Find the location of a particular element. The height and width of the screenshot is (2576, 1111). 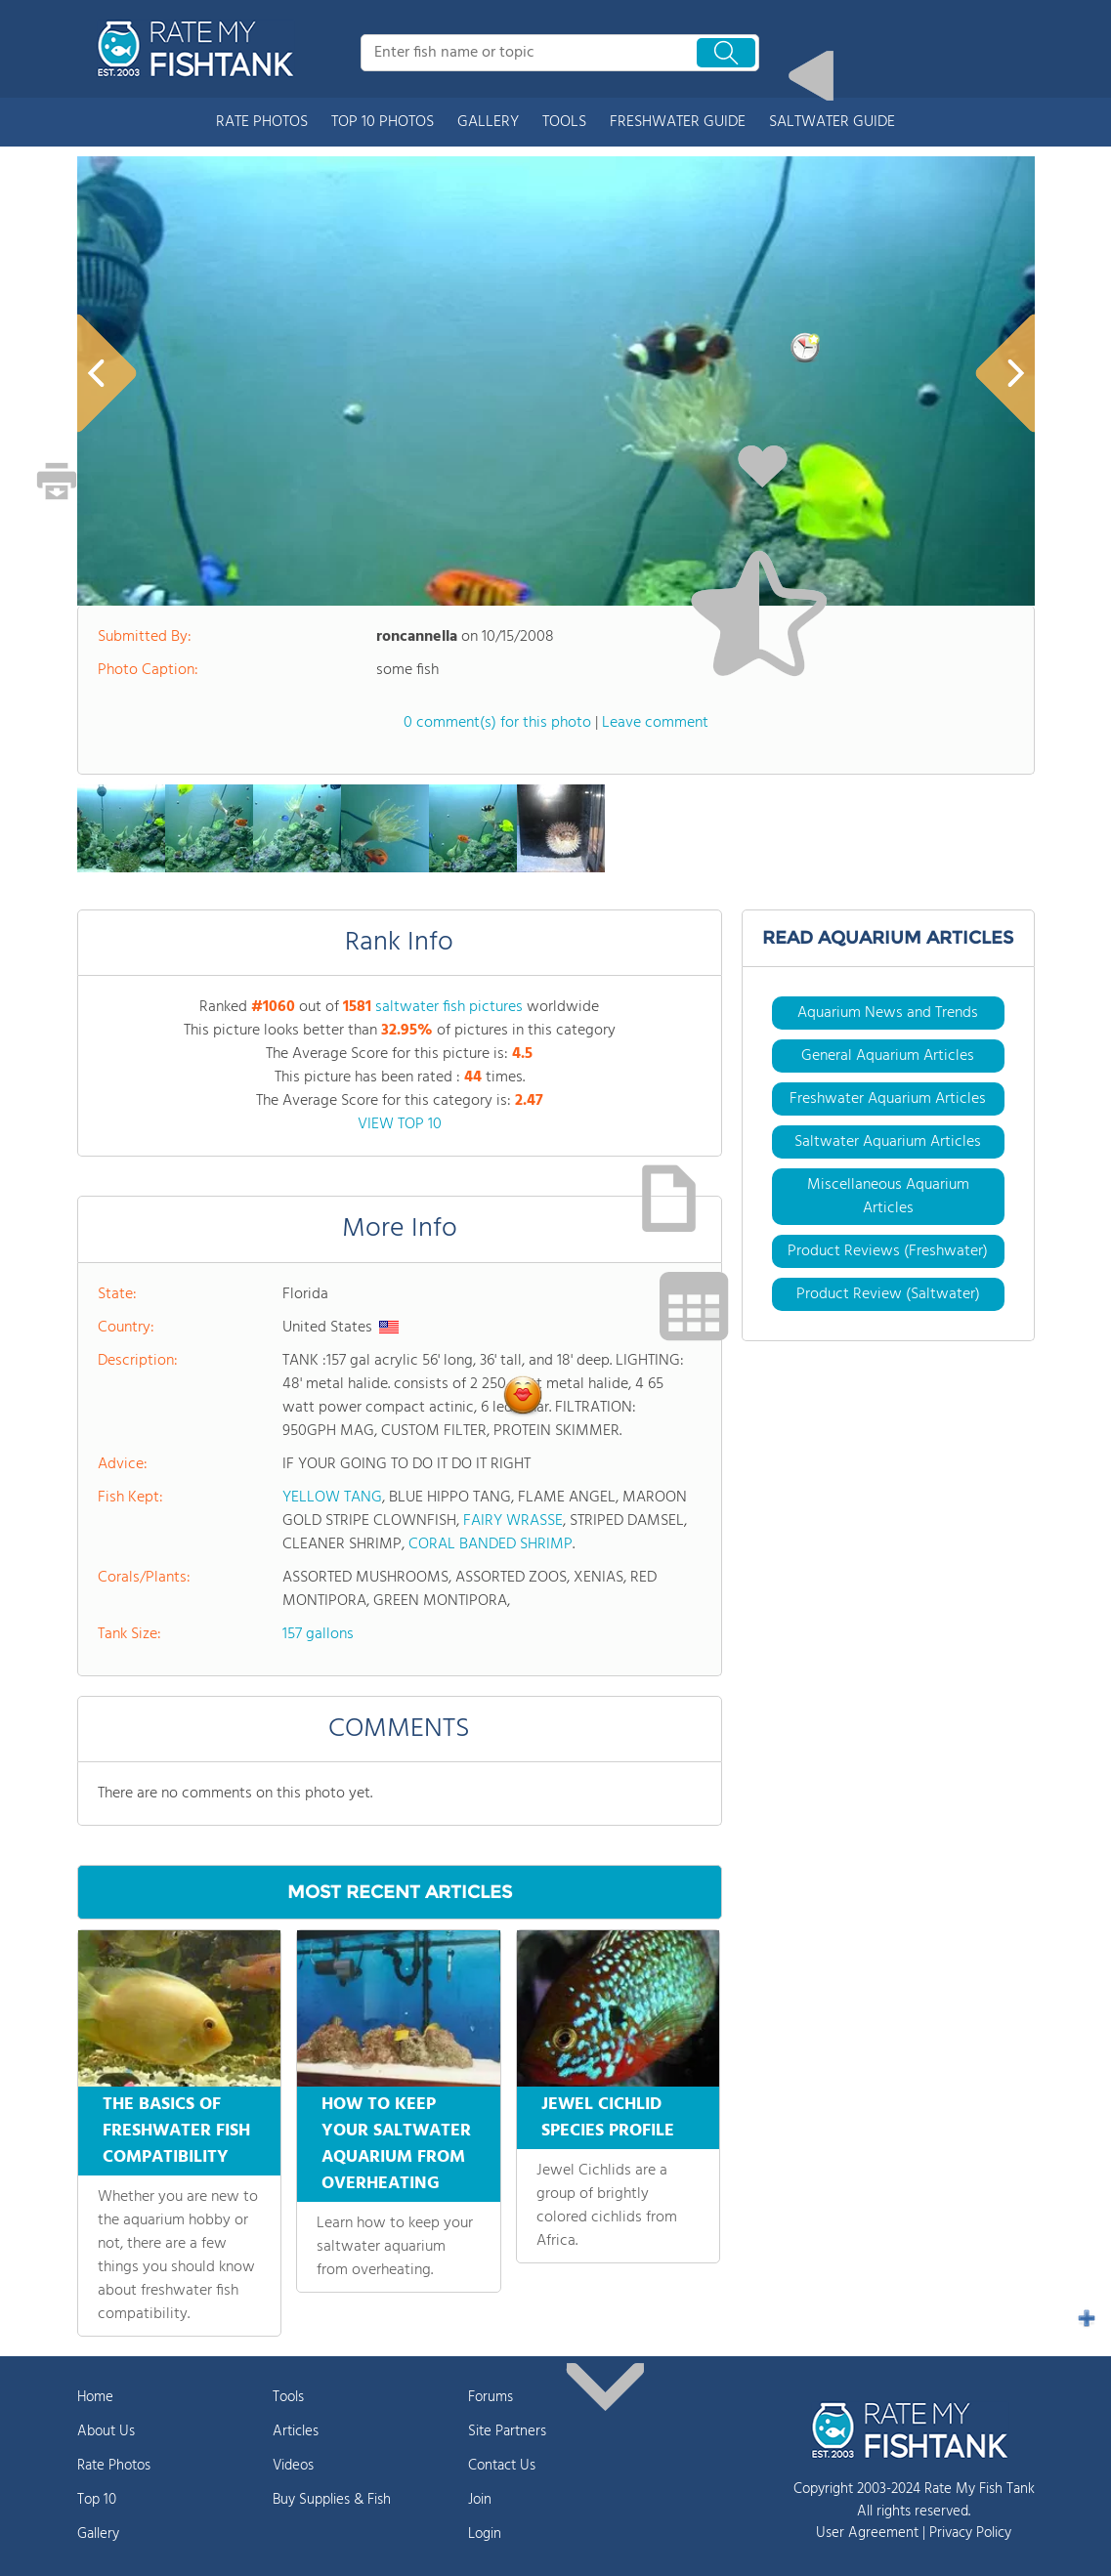

open the documents folder is located at coordinates (668, 1196).